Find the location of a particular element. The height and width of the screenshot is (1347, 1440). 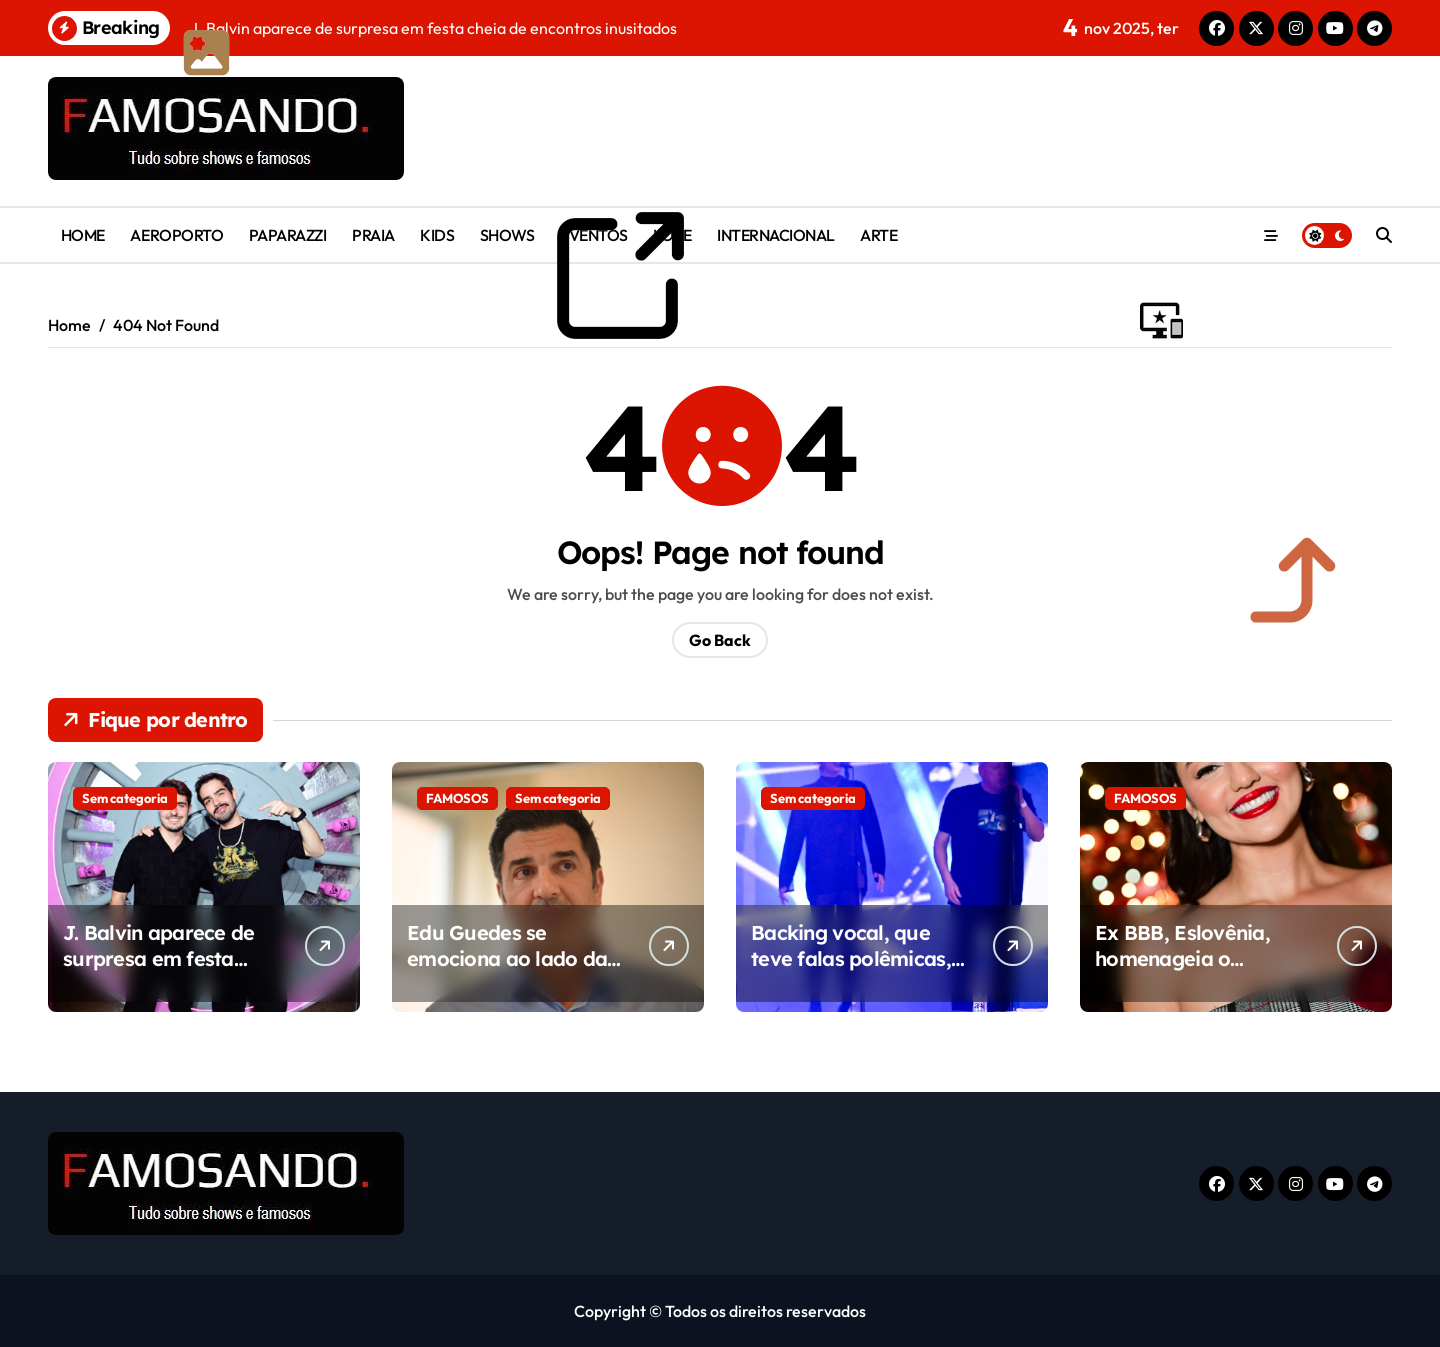

add or upload an image is located at coordinates (206, 52).